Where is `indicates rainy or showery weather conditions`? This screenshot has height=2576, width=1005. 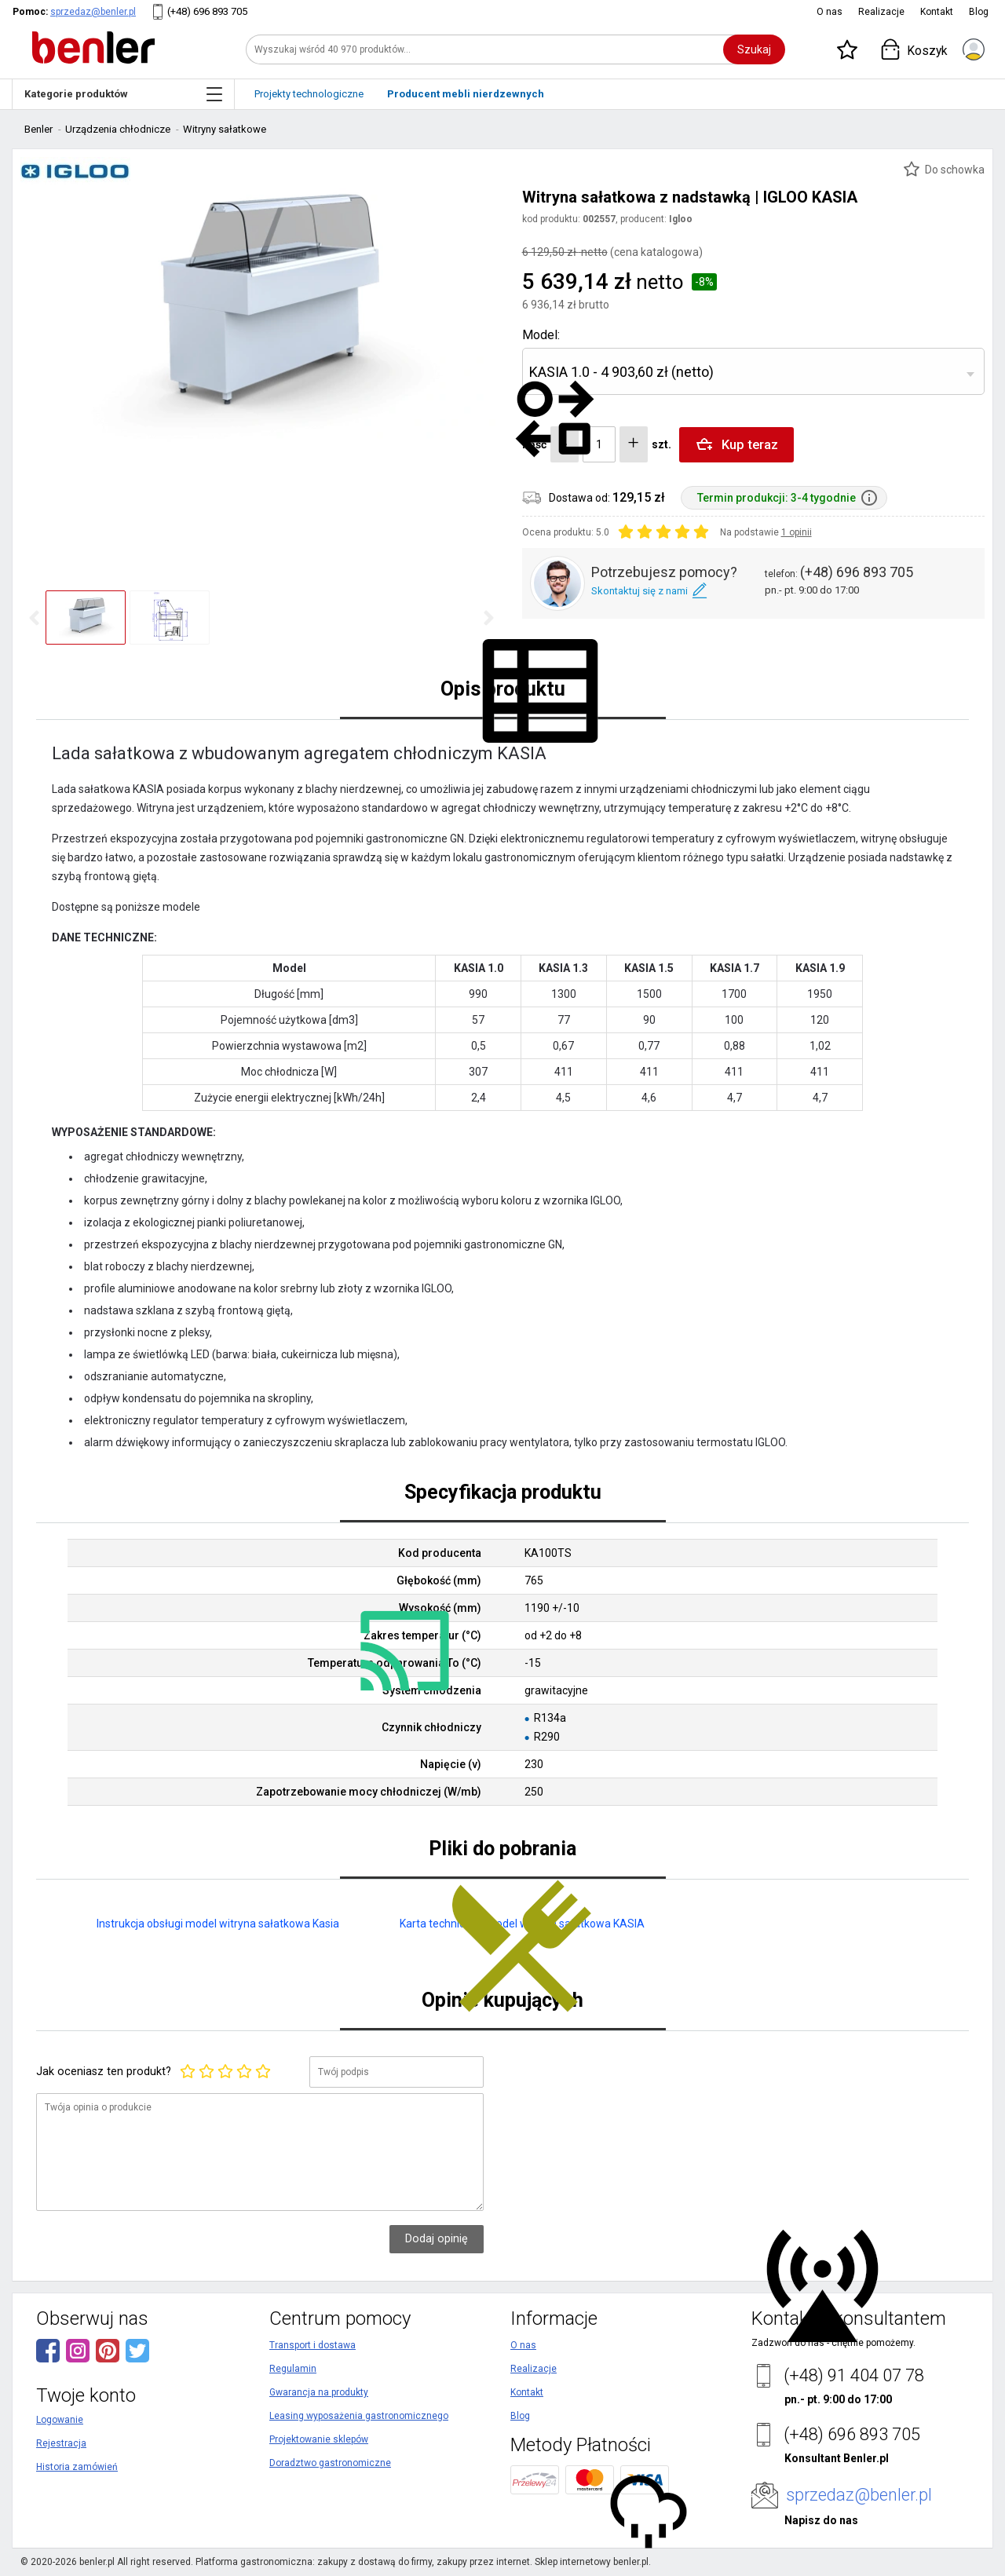 indicates rainy or showery weather conditions is located at coordinates (649, 2510).